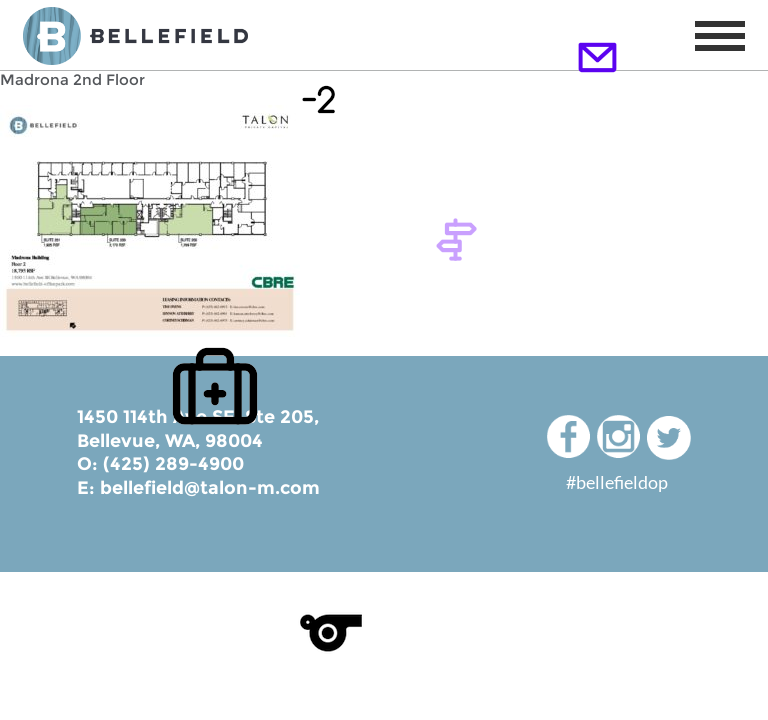 The height and width of the screenshot is (720, 768). I want to click on get directions to a destination, so click(455, 239).